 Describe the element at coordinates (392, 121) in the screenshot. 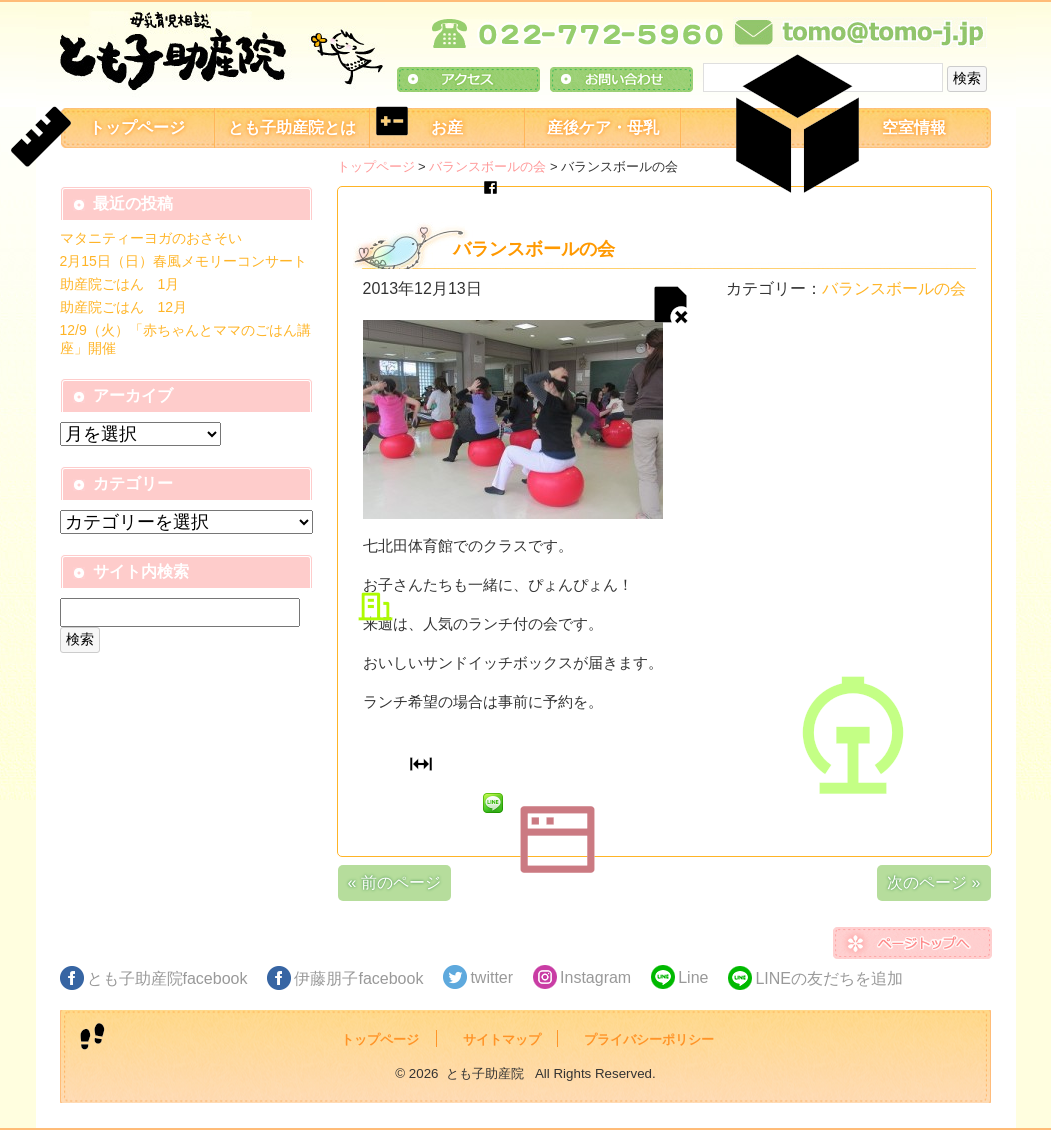

I see `adjust quantity or value up or down` at that location.